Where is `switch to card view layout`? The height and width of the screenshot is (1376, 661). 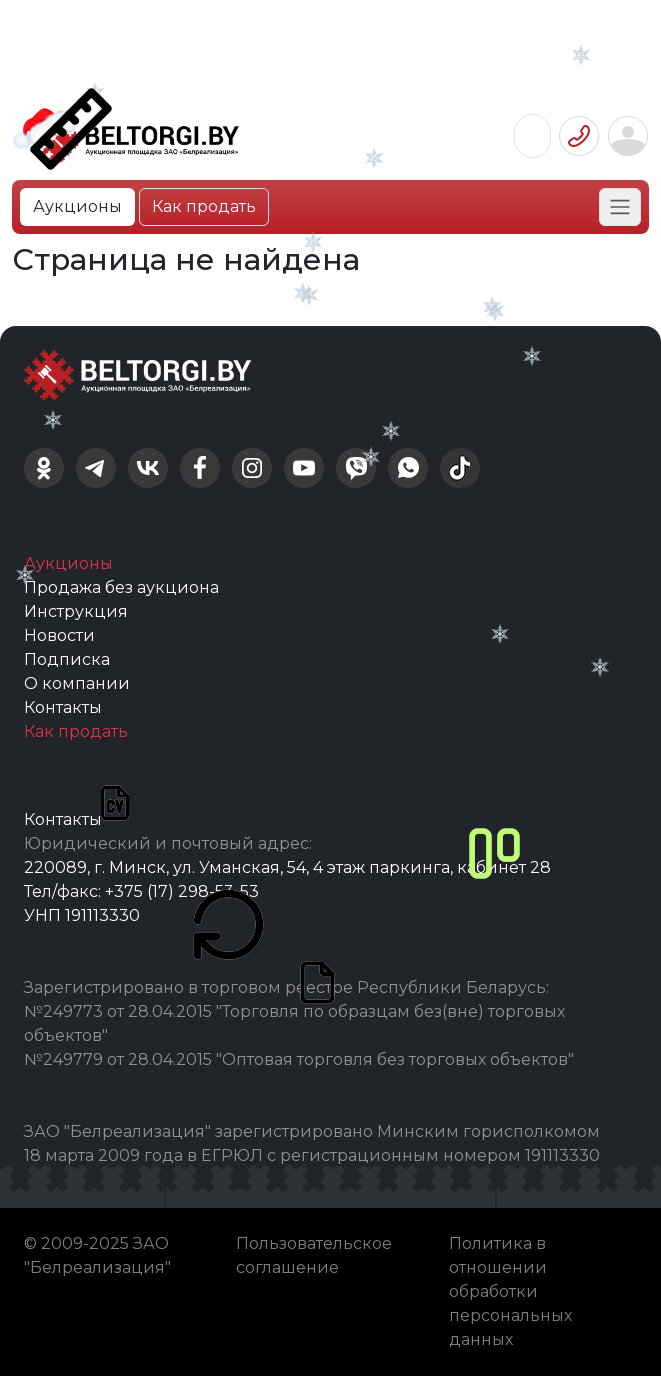 switch to card view layout is located at coordinates (494, 853).